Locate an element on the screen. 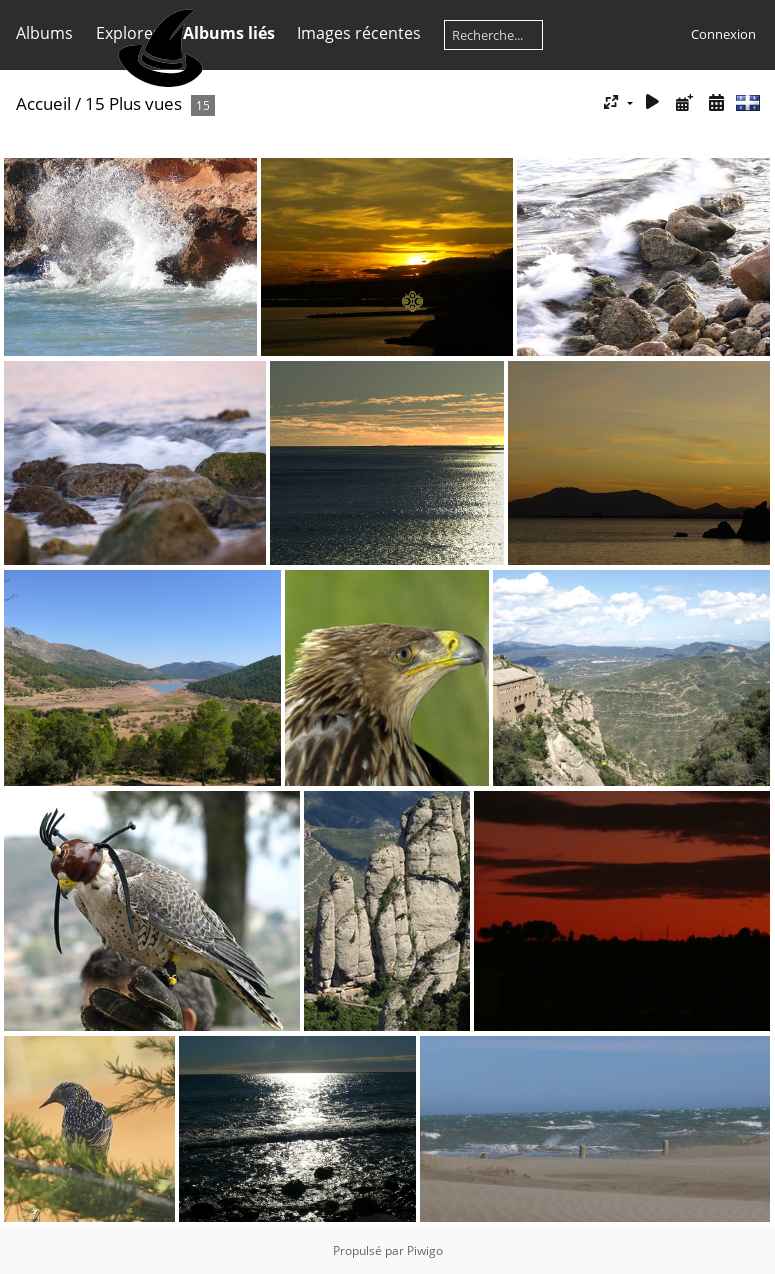 The image size is (775, 1274). decorative abstract shape or pattern element is located at coordinates (412, 301).